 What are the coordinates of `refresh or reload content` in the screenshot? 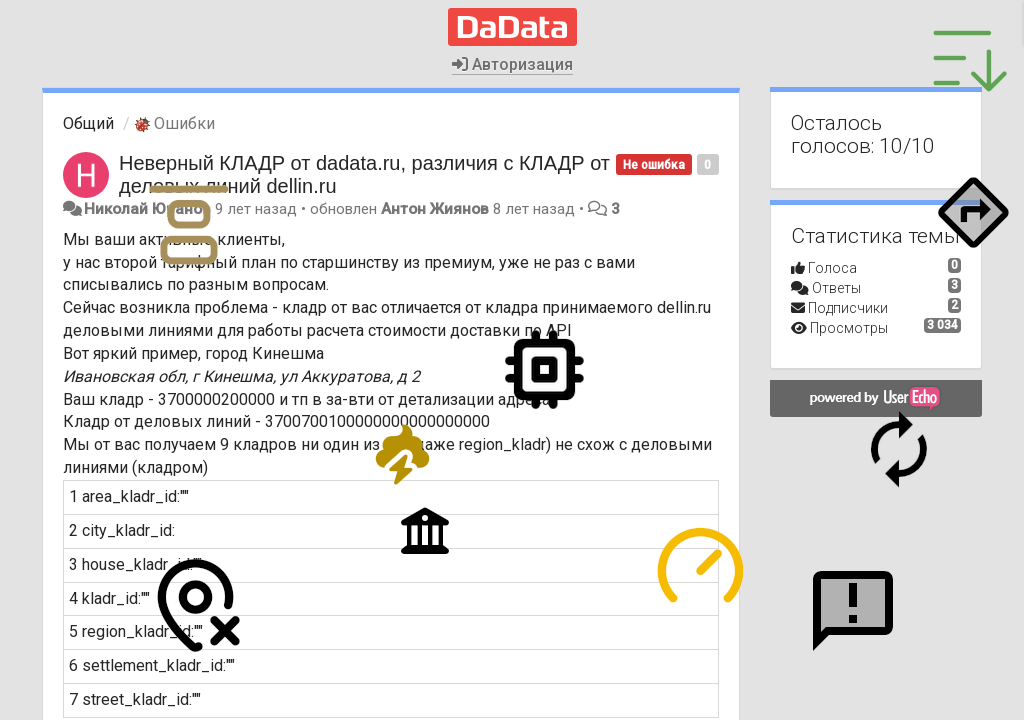 It's located at (899, 449).